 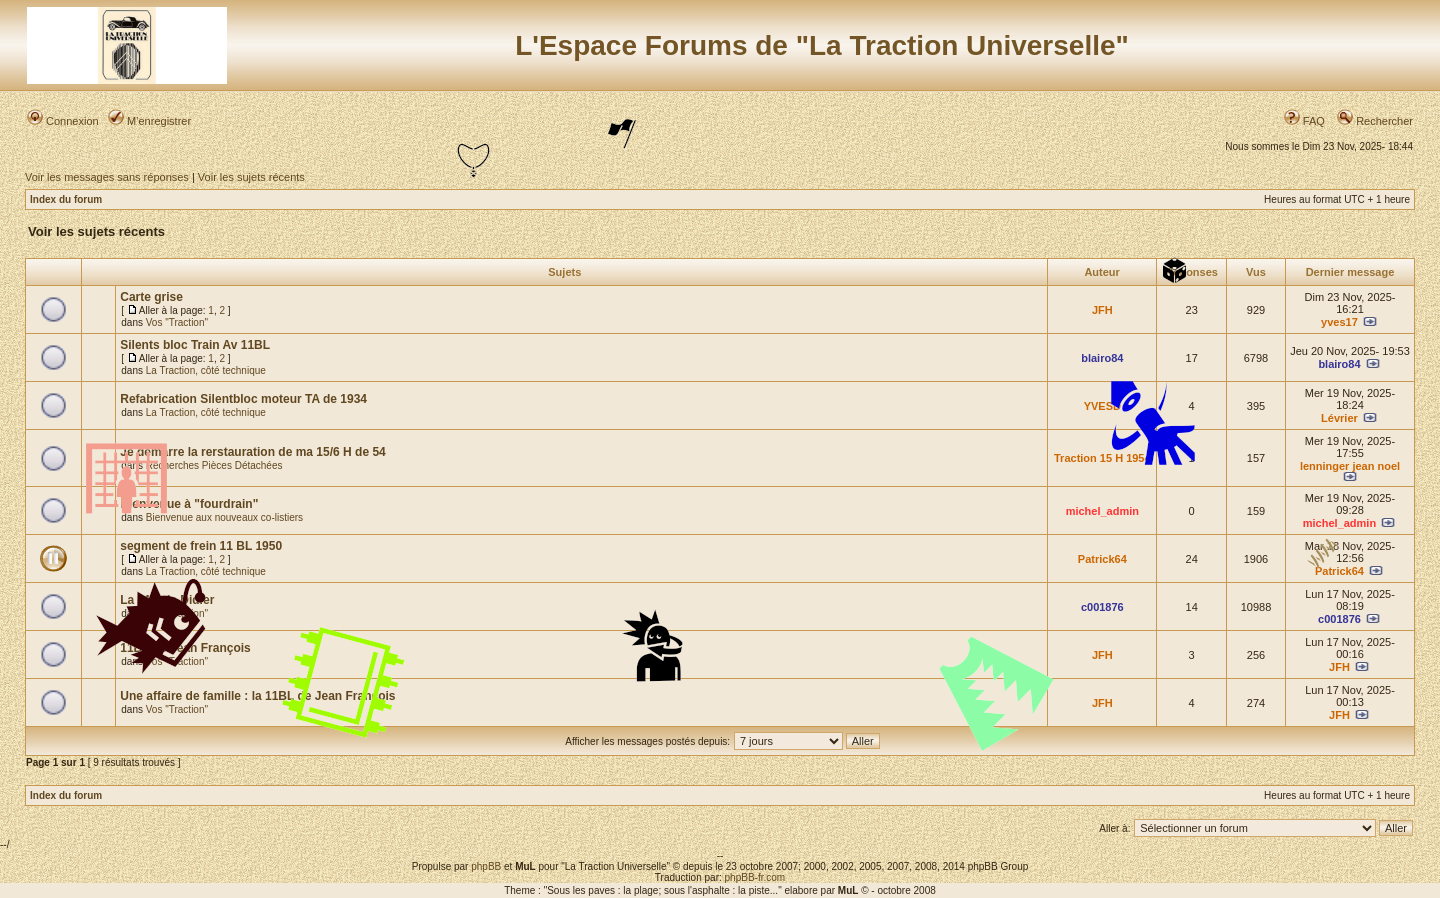 What do you see at coordinates (150, 625) in the screenshot?
I see `deep sea or ocean-themed game element` at bounding box center [150, 625].